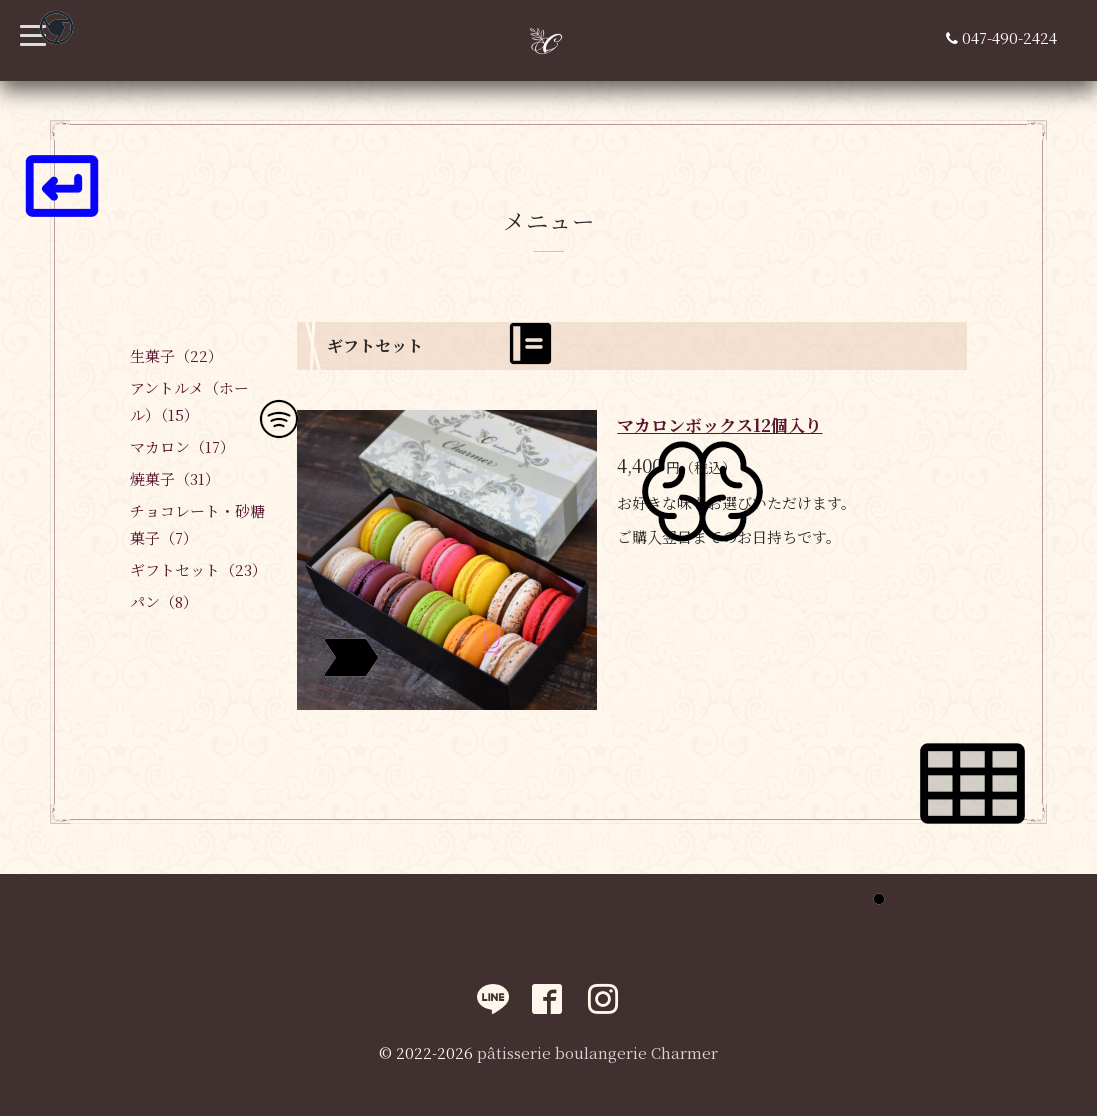 Image resolution: width=1097 pixels, height=1116 pixels. I want to click on open your notebook or notes, so click(530, 343).